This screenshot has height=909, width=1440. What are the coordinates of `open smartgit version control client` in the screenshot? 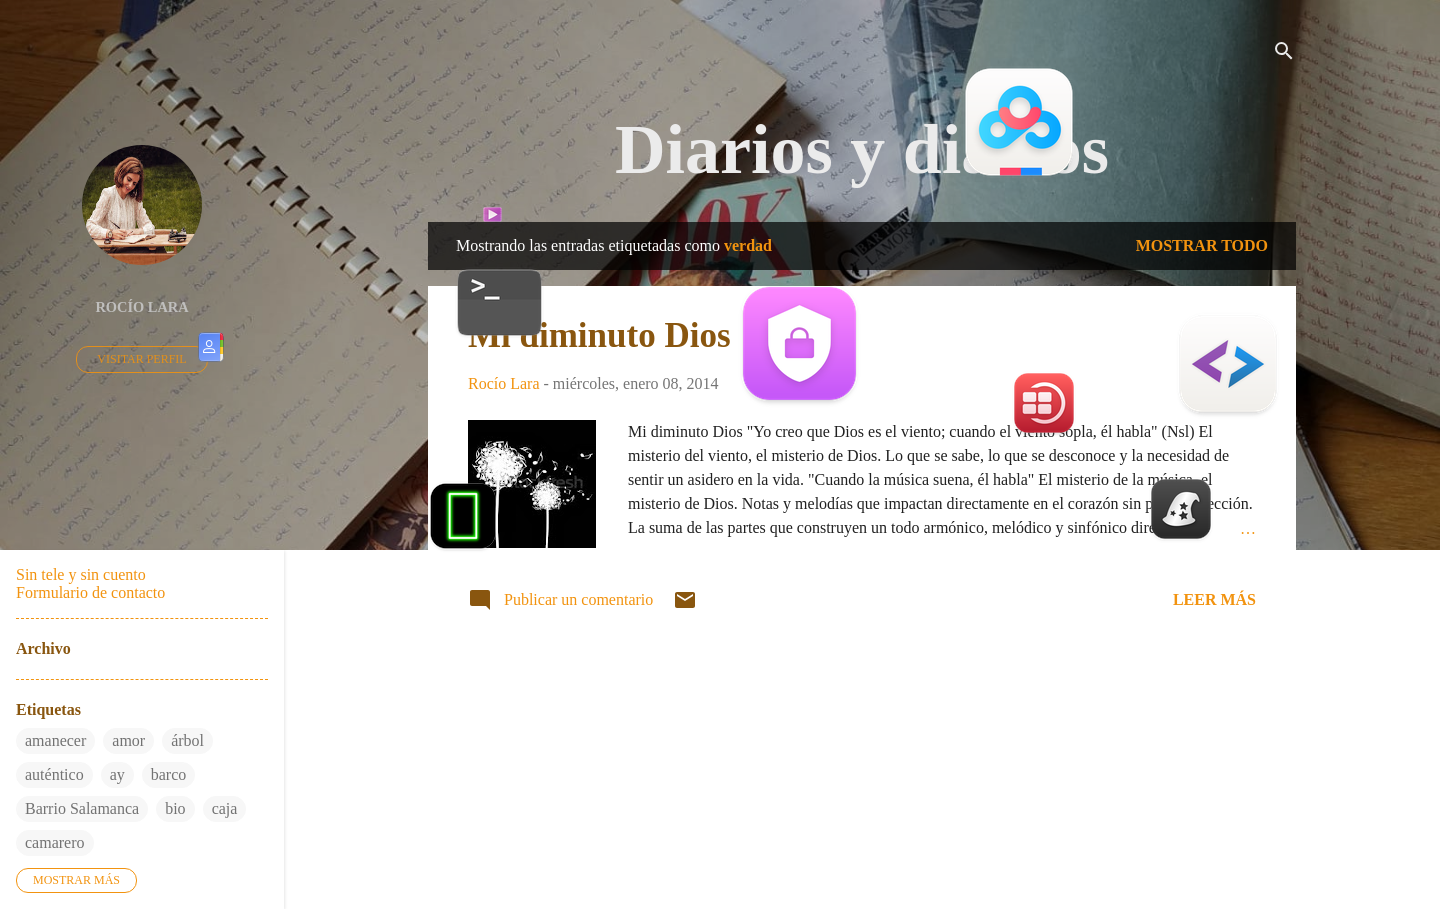 It's located at (1228, 364).